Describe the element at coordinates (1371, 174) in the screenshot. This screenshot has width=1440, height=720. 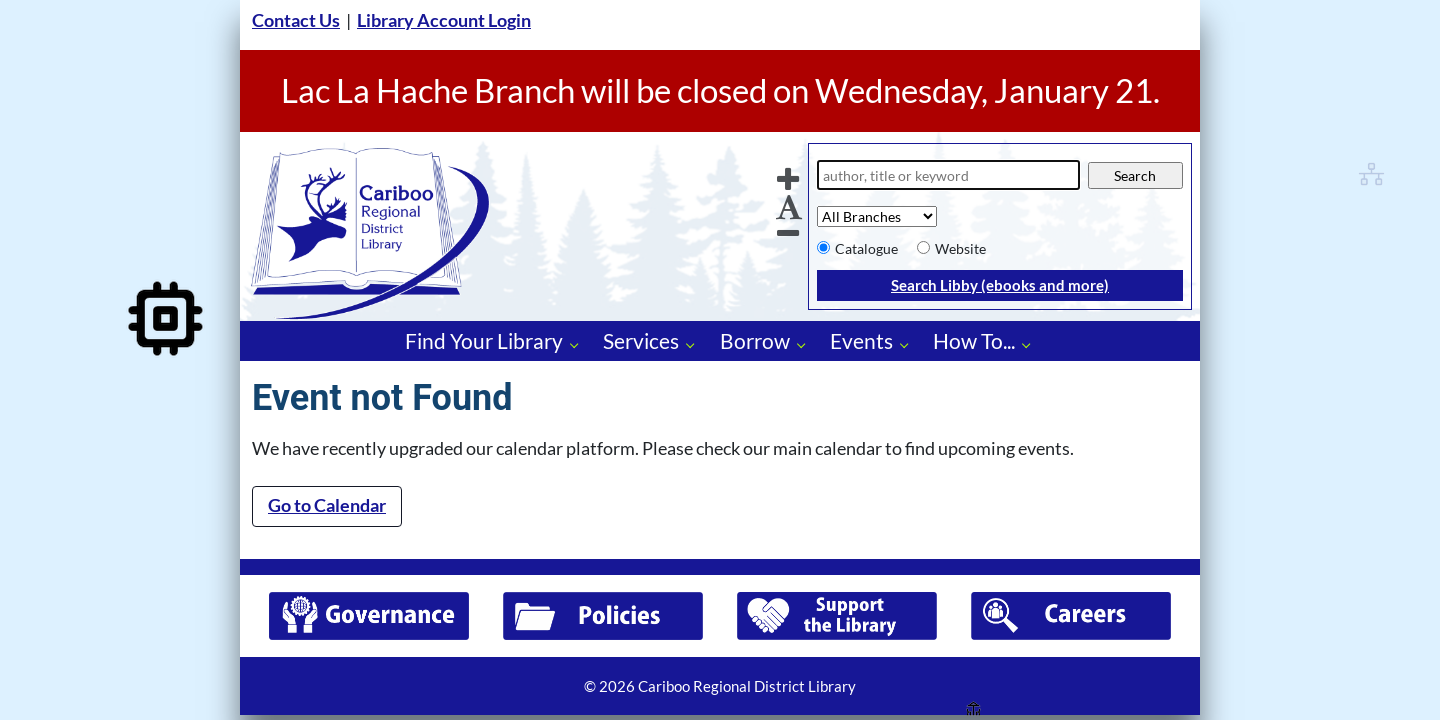
I see `view network topology or connected devices` at that location.